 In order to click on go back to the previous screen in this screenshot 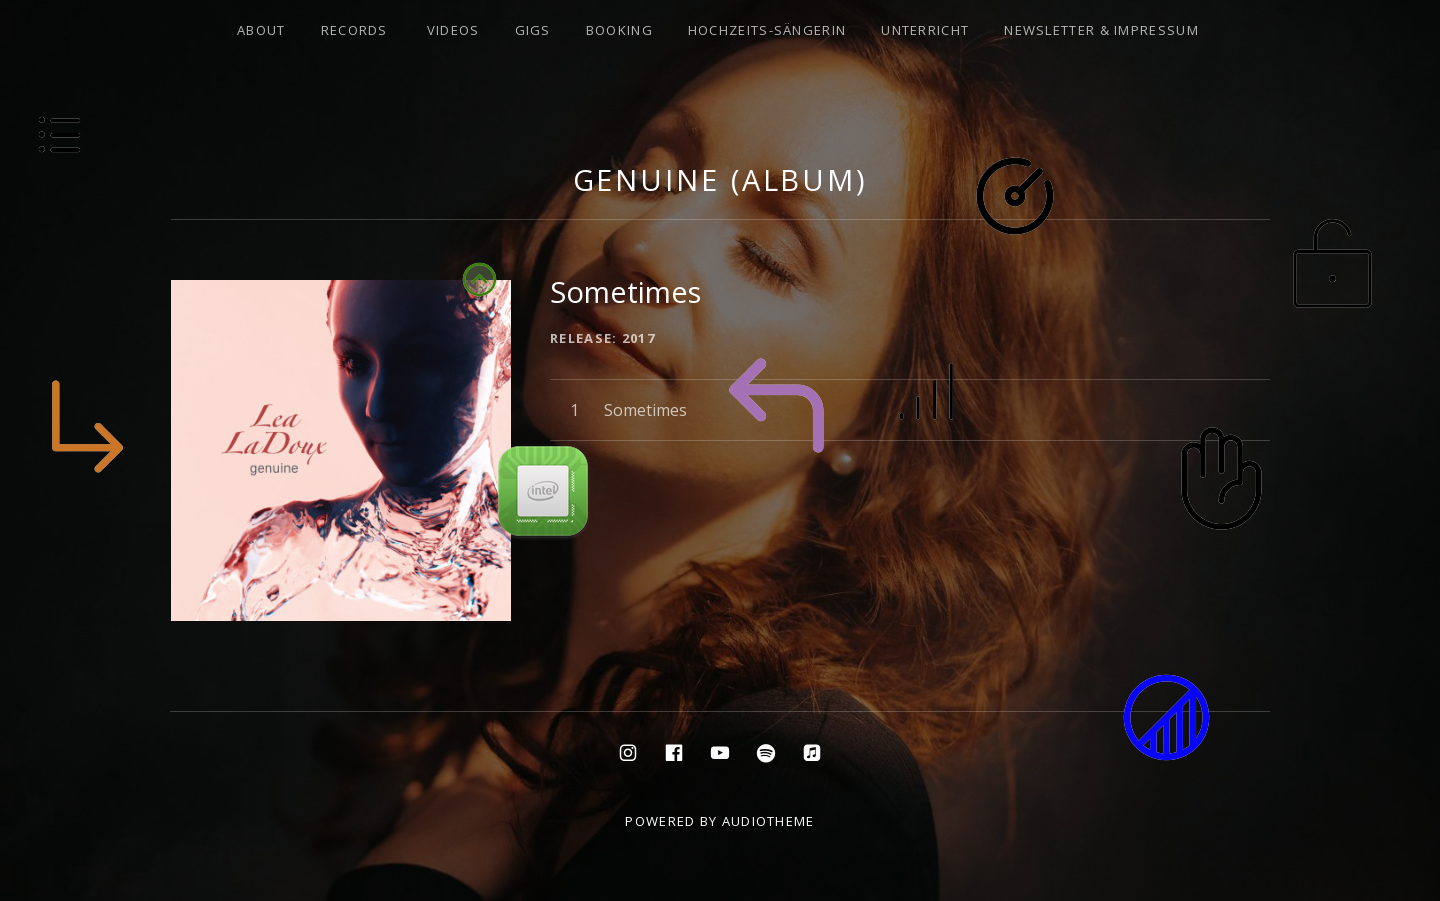, I will do `click(776, 405)`.